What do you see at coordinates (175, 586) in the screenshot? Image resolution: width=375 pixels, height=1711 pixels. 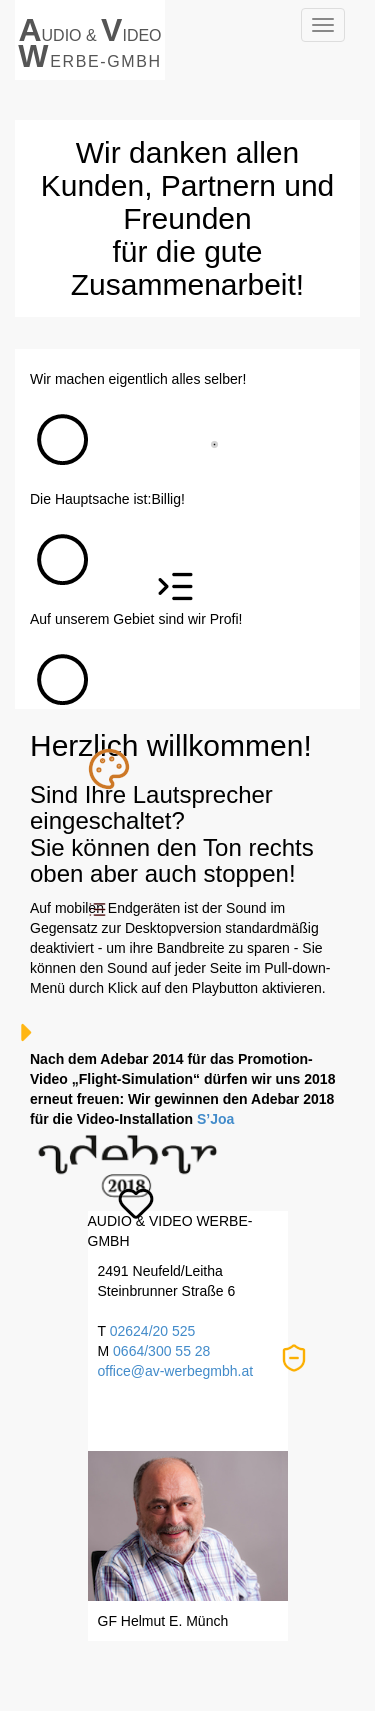 I see `increase list indentation` at bounding box center [175, 586].